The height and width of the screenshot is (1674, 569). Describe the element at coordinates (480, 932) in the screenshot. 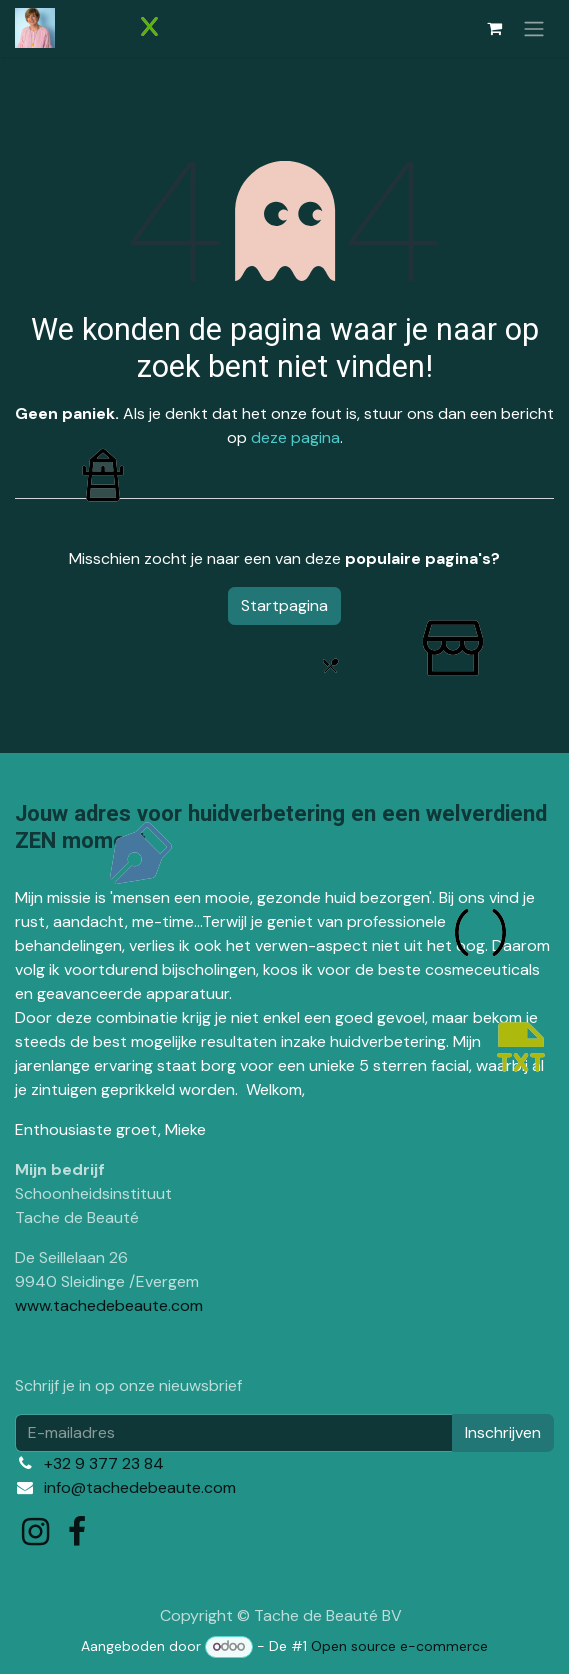

I see `insert parentheses or grouping brackets` at that location.